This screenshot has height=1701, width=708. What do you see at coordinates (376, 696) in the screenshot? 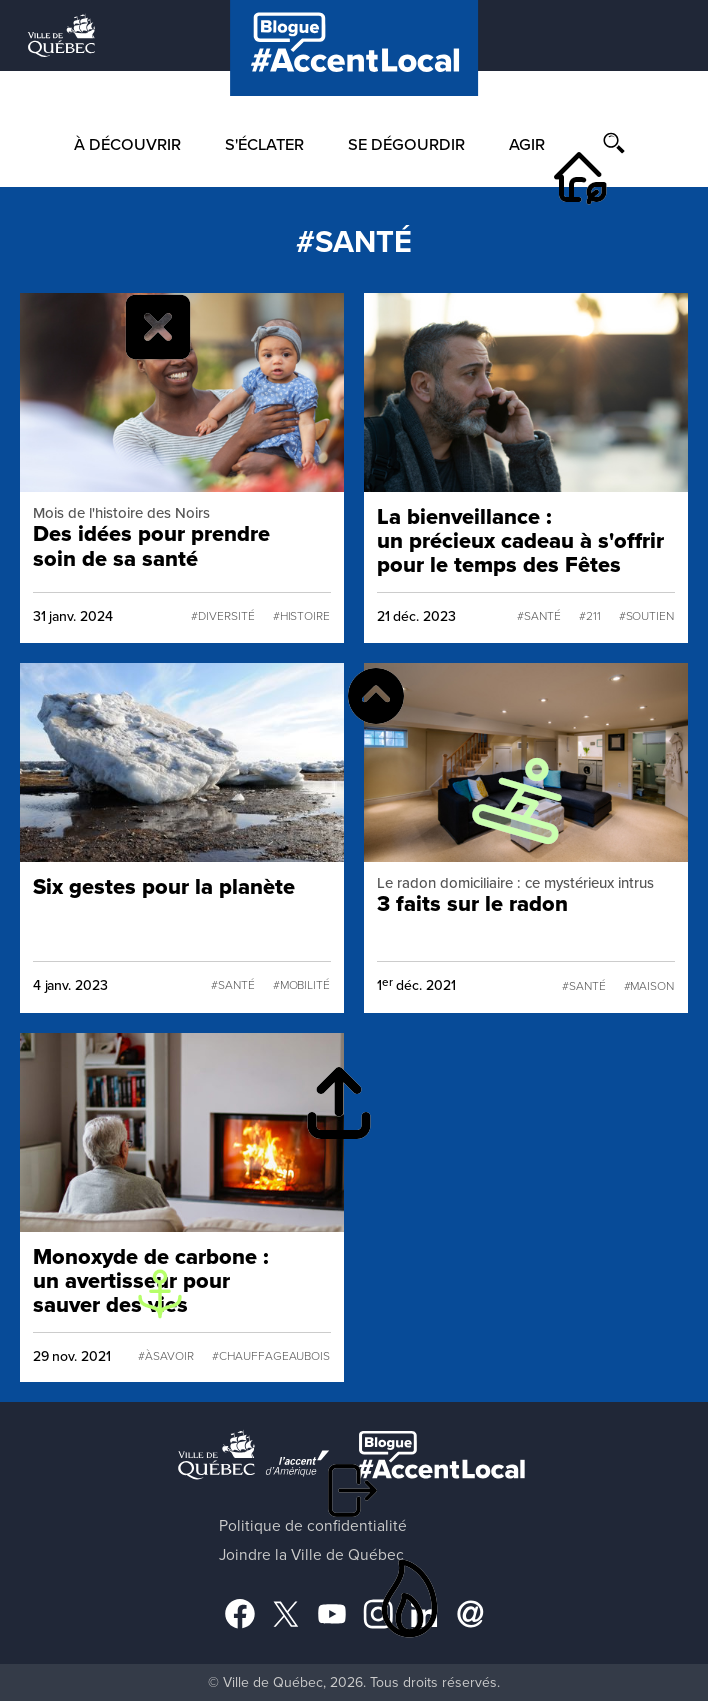
I see `scroll to top of page` at bounding box center [376, 696].